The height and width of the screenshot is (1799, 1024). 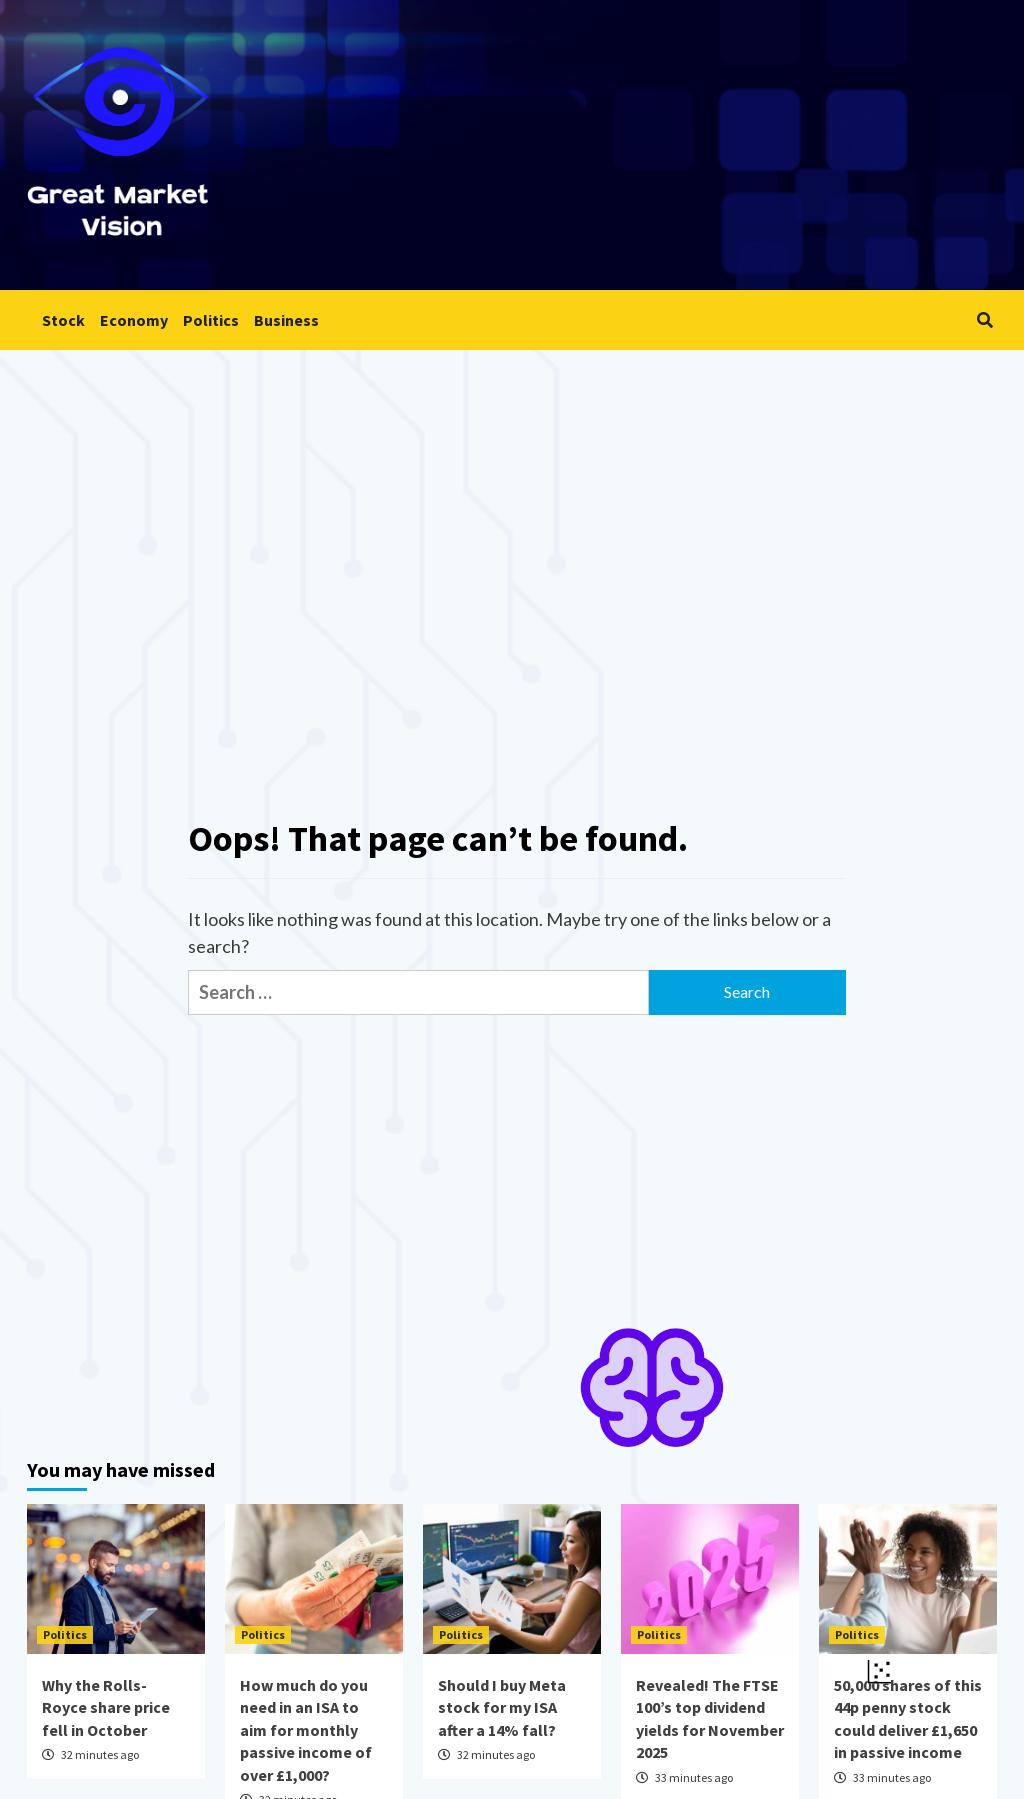 What do you see at coordinates (652, 1390) in the screenshot?
I see `access AI or smart features` at bounding box center [652, 1390].